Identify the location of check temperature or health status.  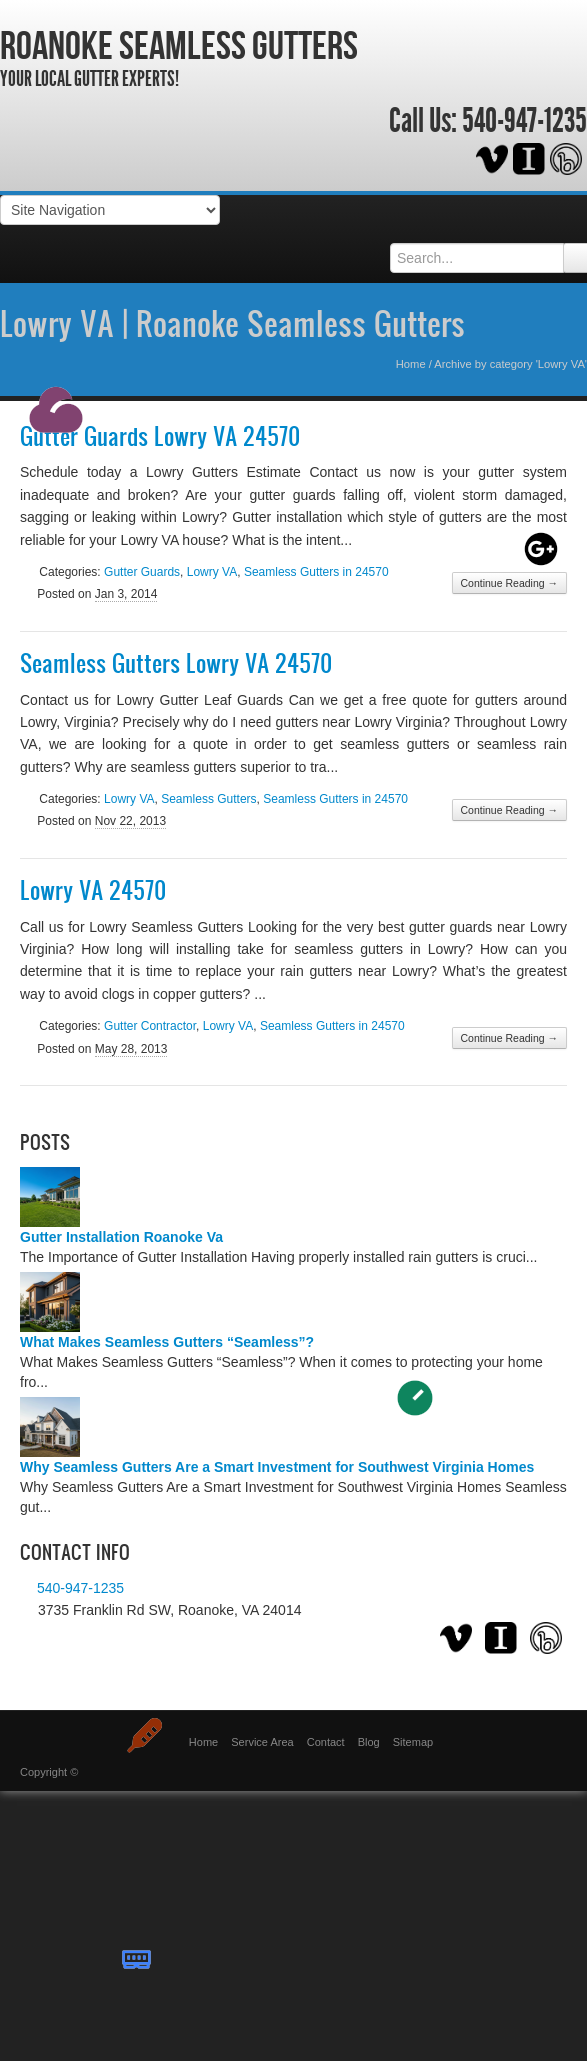
(144, 1735).